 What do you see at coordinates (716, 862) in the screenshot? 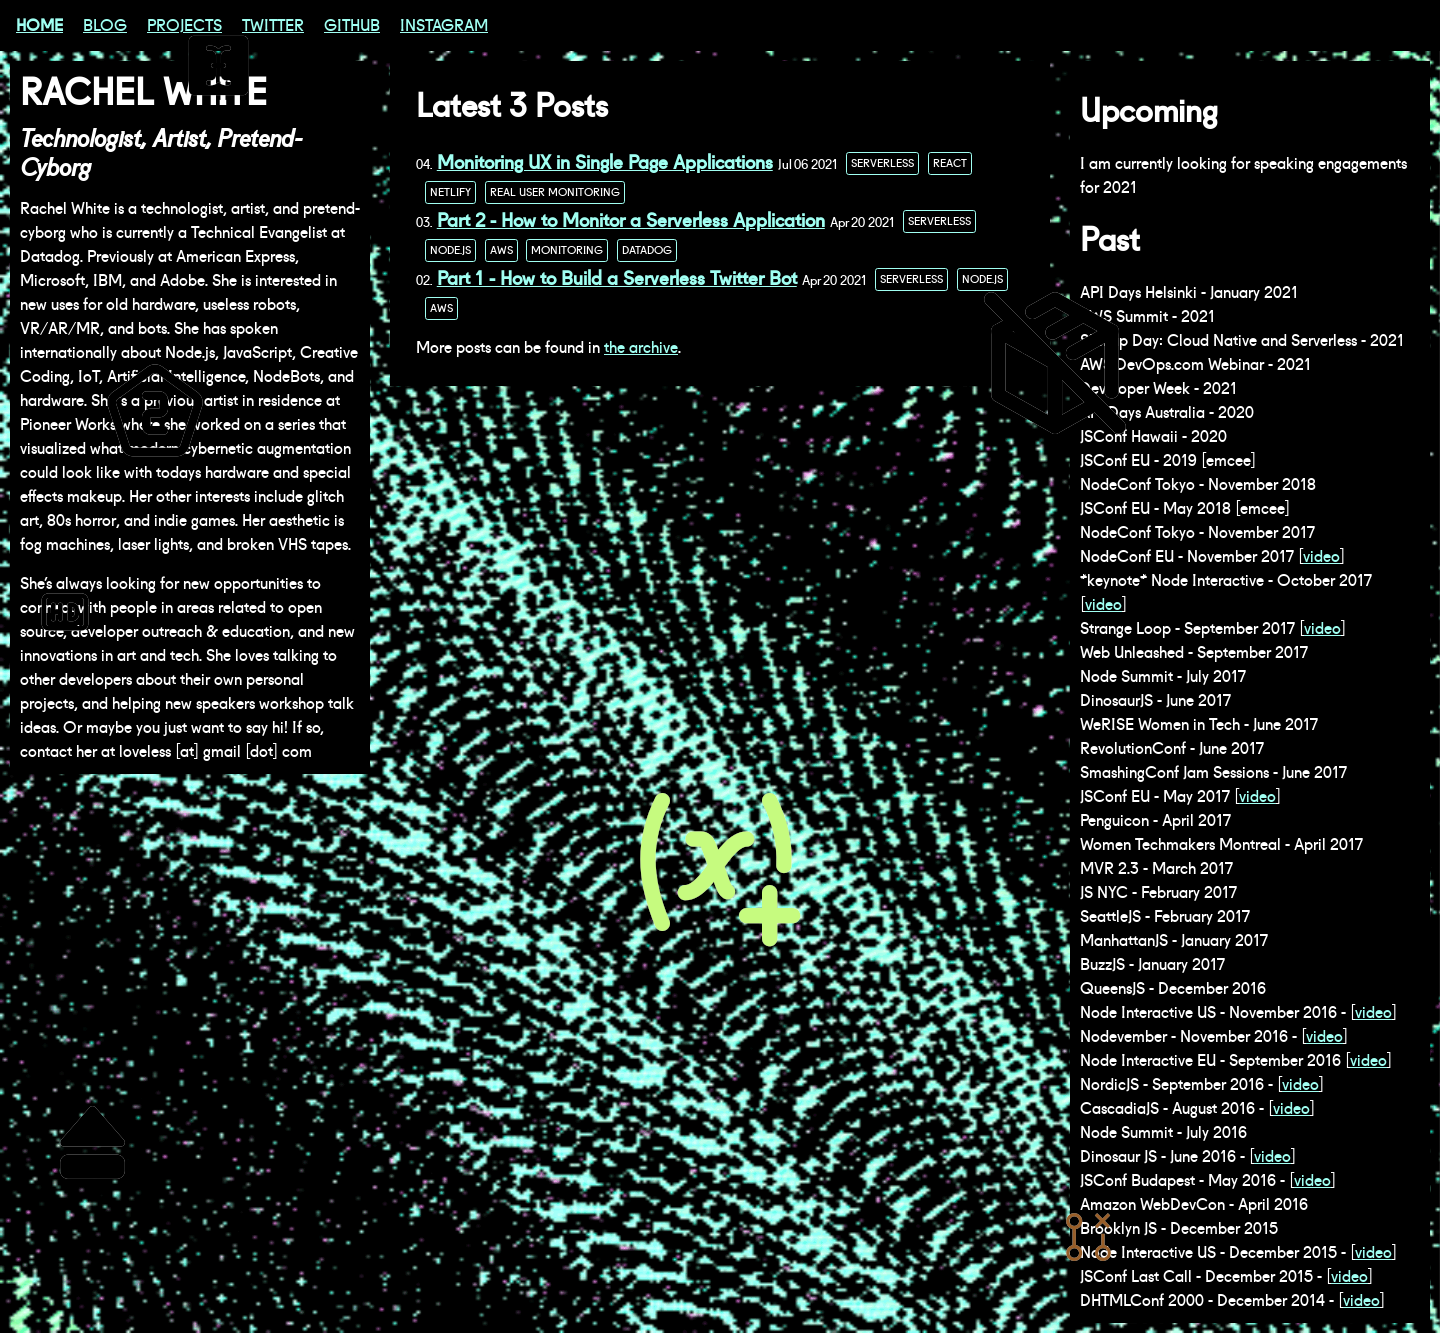
I see `add a new variable` at bounding box center [716, 862].